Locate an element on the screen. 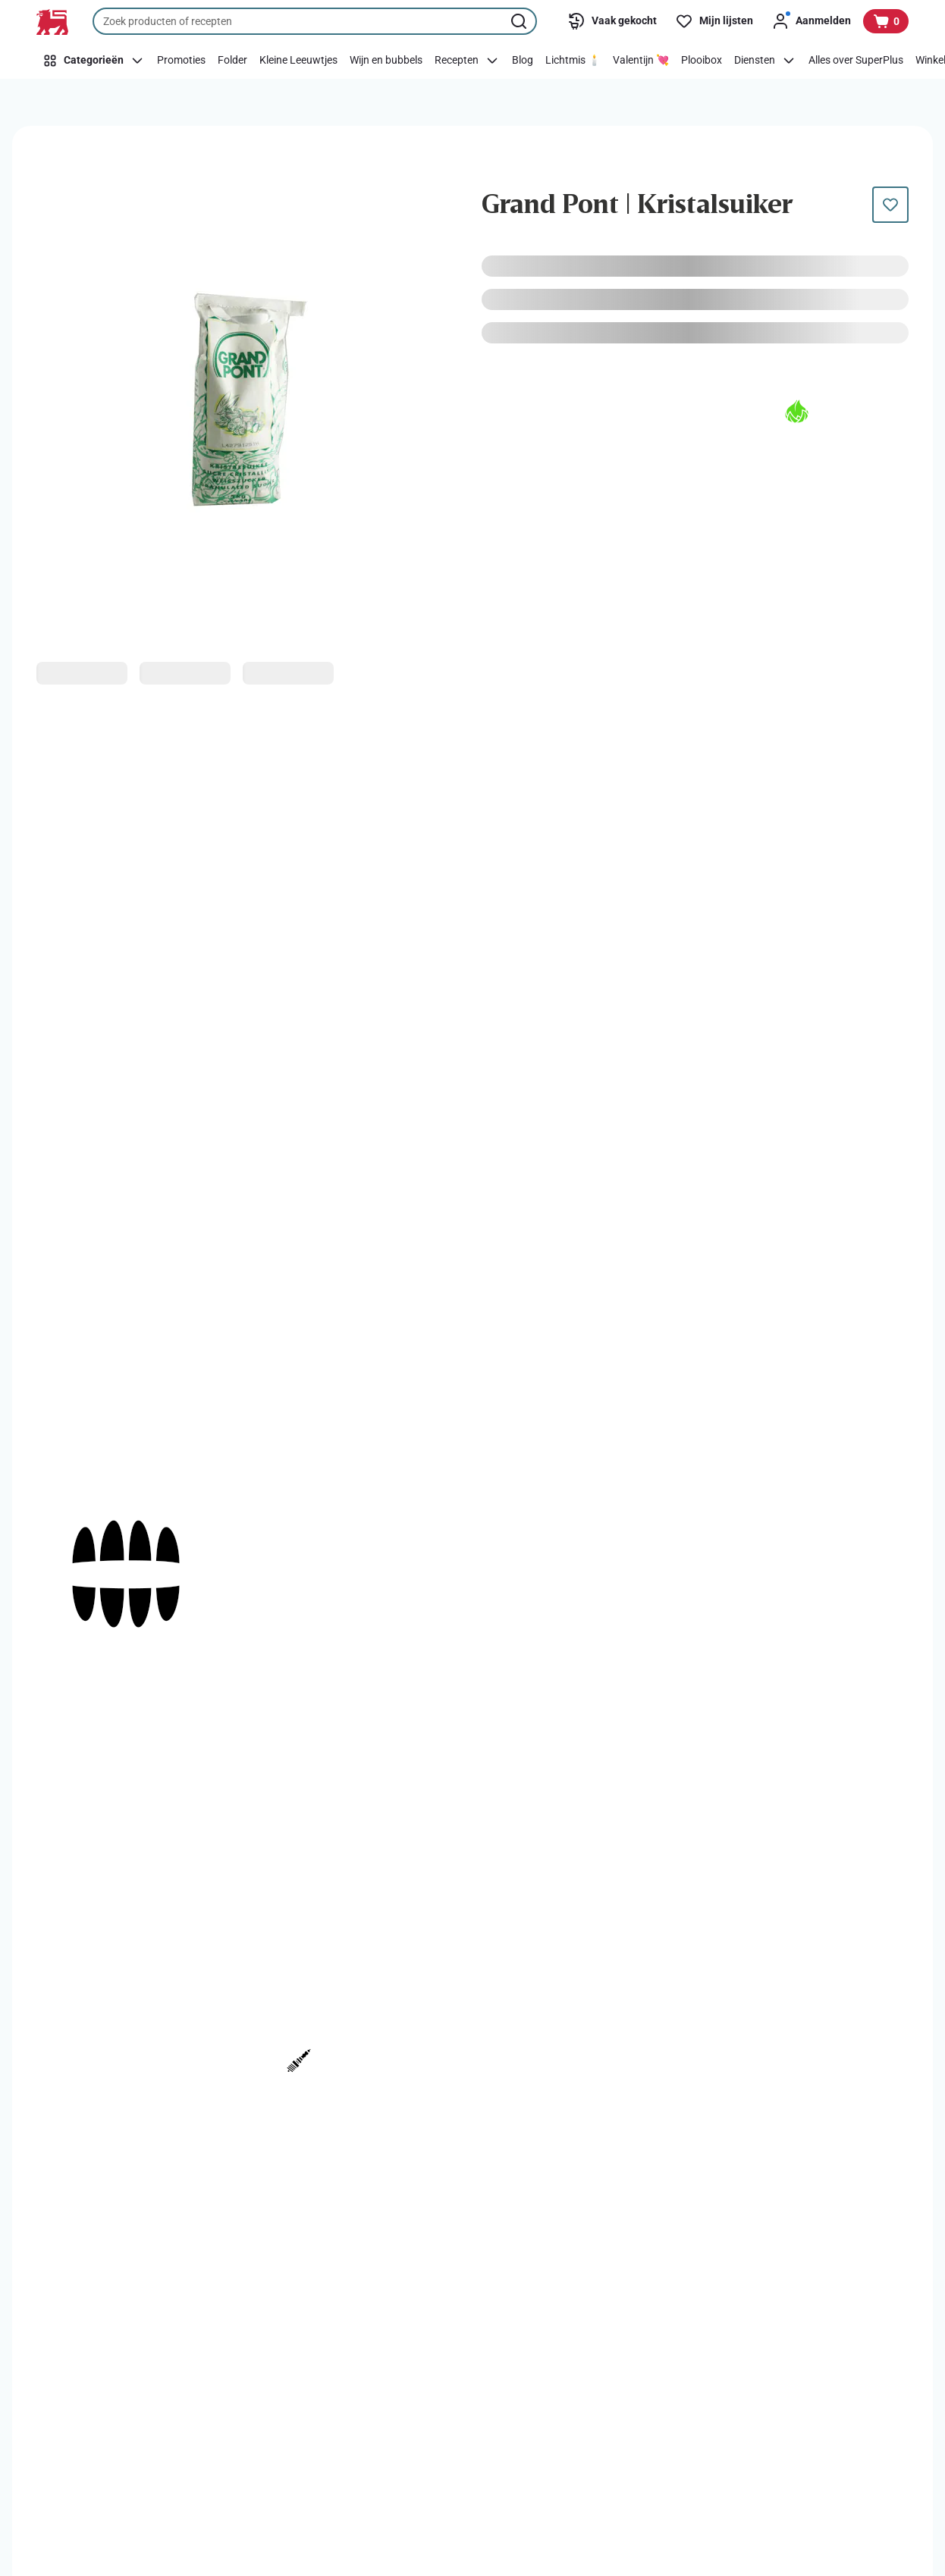 The image size is (945, 2576). view engine or vehicle diagnostics is located at coordinates (299, 2060).